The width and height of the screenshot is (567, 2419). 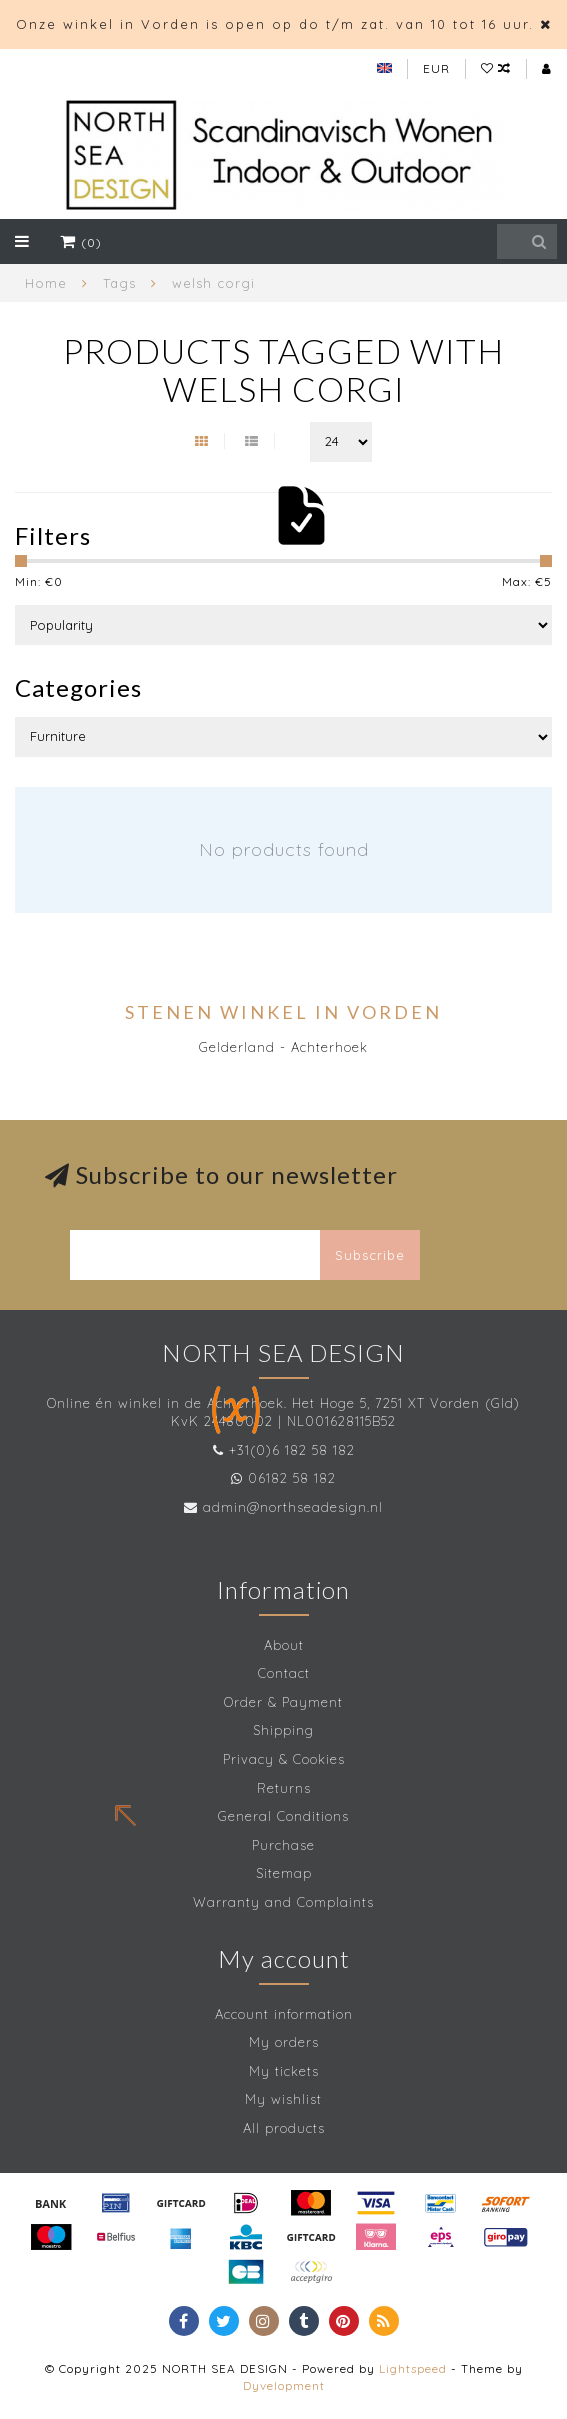 I want to click on document verified or approved, so click(x=301, y=515).